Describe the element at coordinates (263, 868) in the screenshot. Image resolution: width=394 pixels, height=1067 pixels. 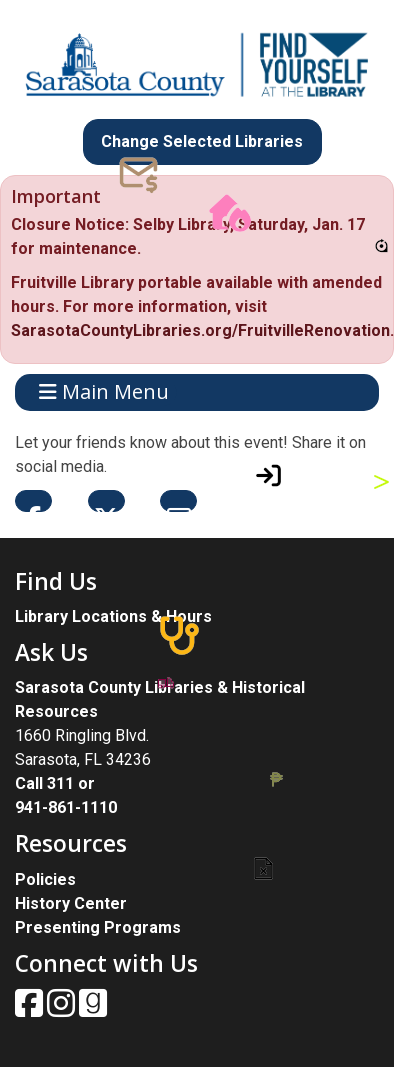
I see `delete or remove a file` at that location.